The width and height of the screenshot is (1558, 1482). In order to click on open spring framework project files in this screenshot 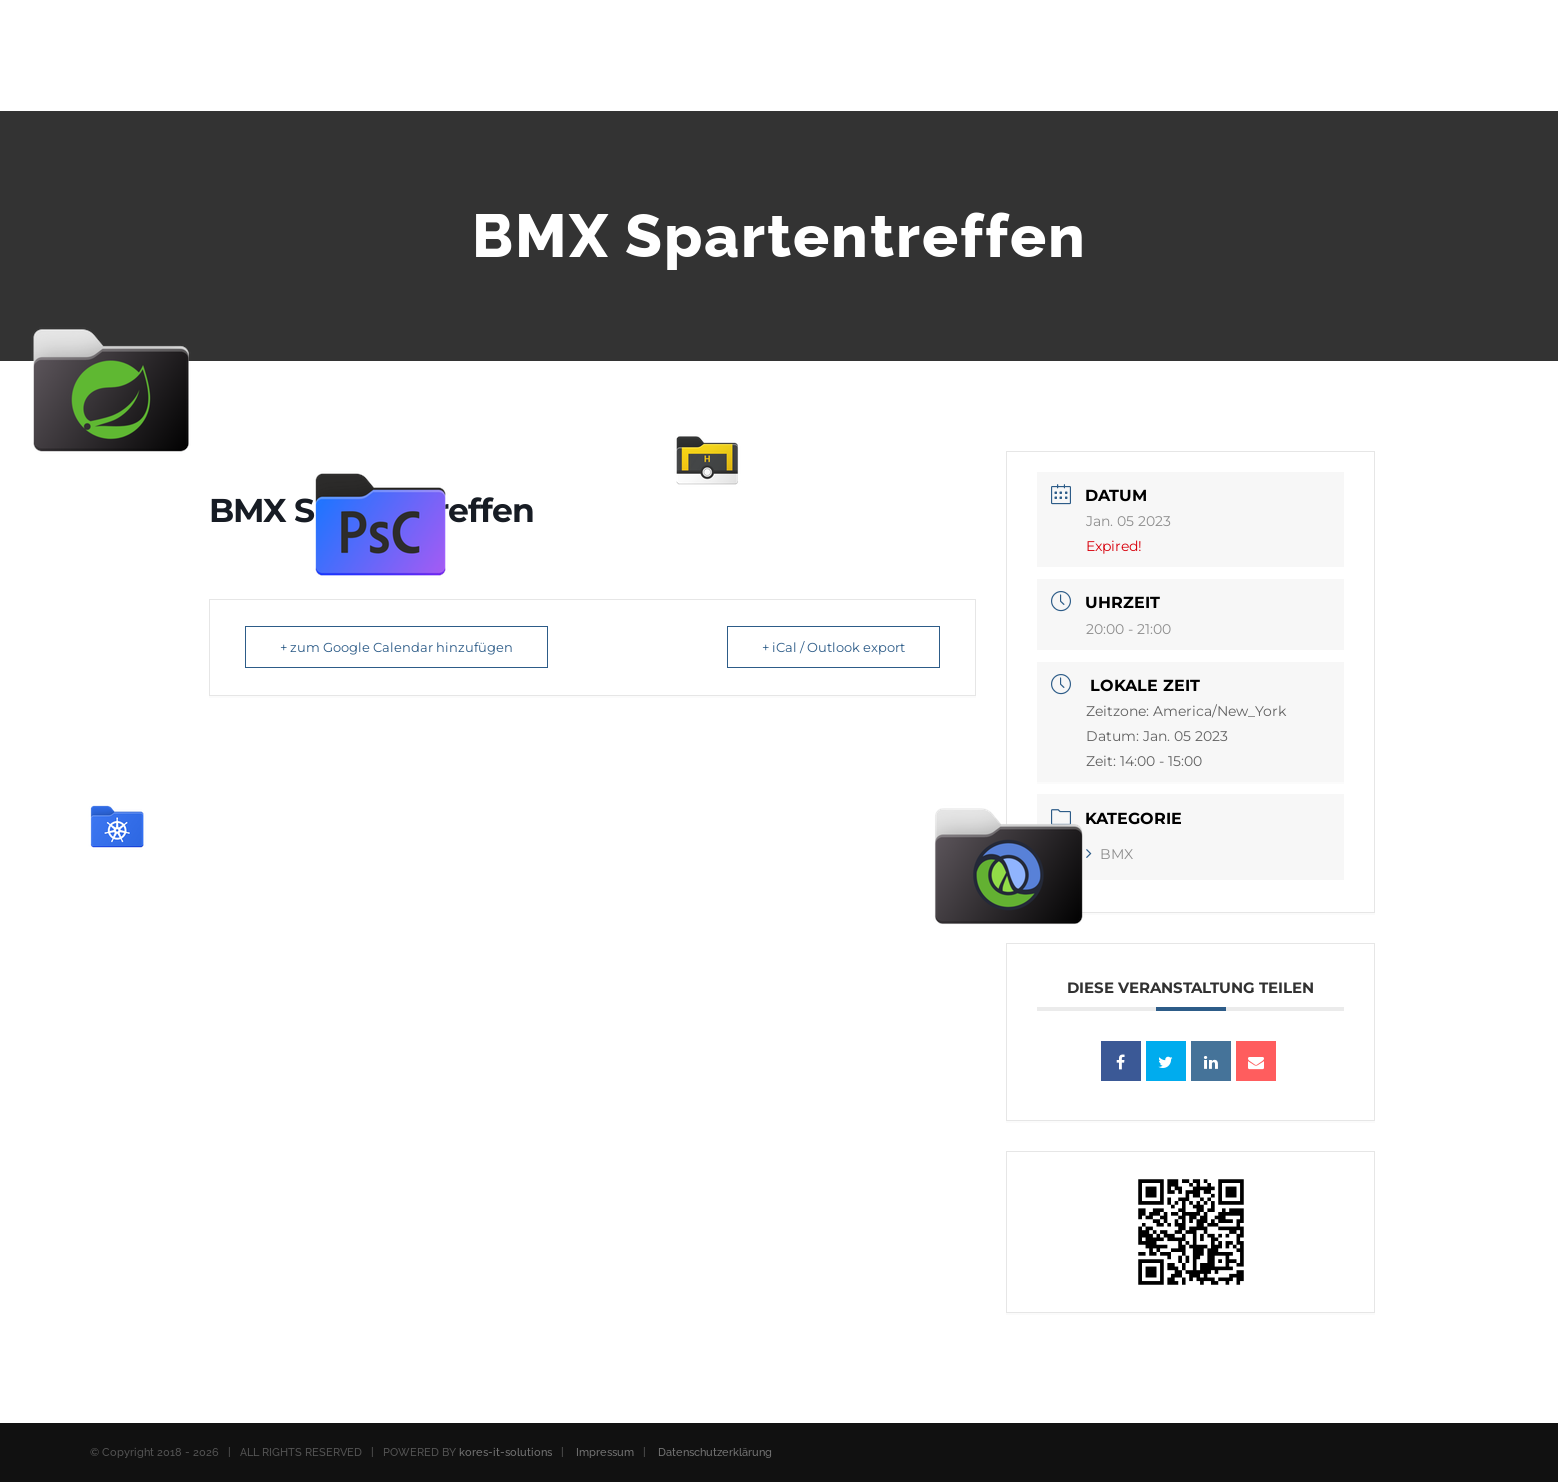, I will do `click(110, 394)`.